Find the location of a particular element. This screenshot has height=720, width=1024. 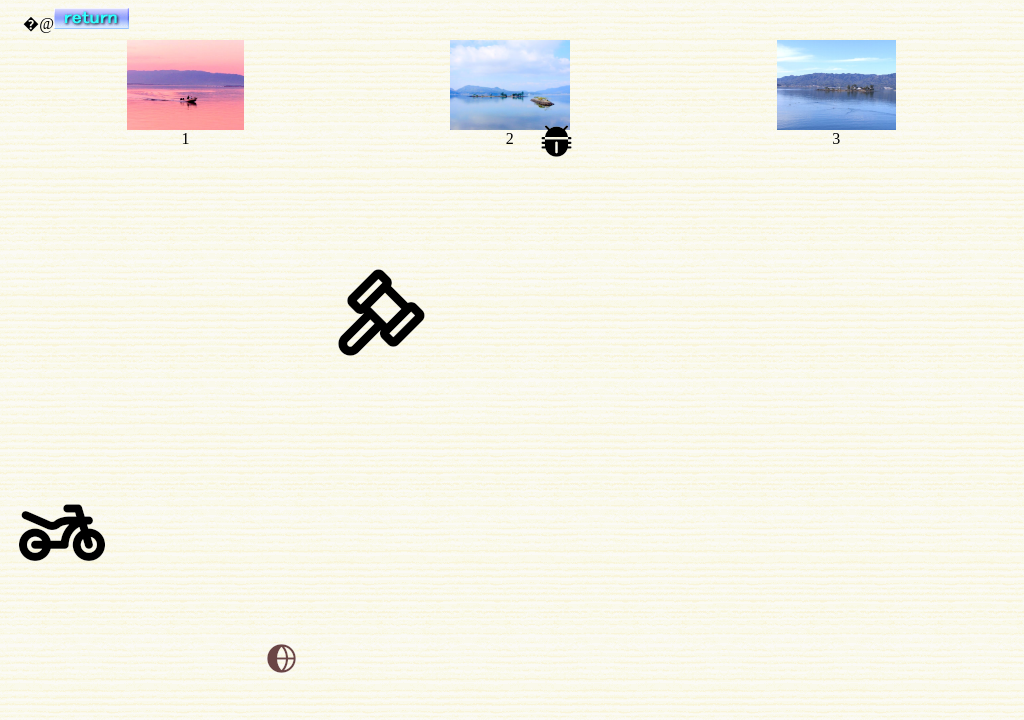

select motorcycle as vehicle type is located at coordinates (62, 534).